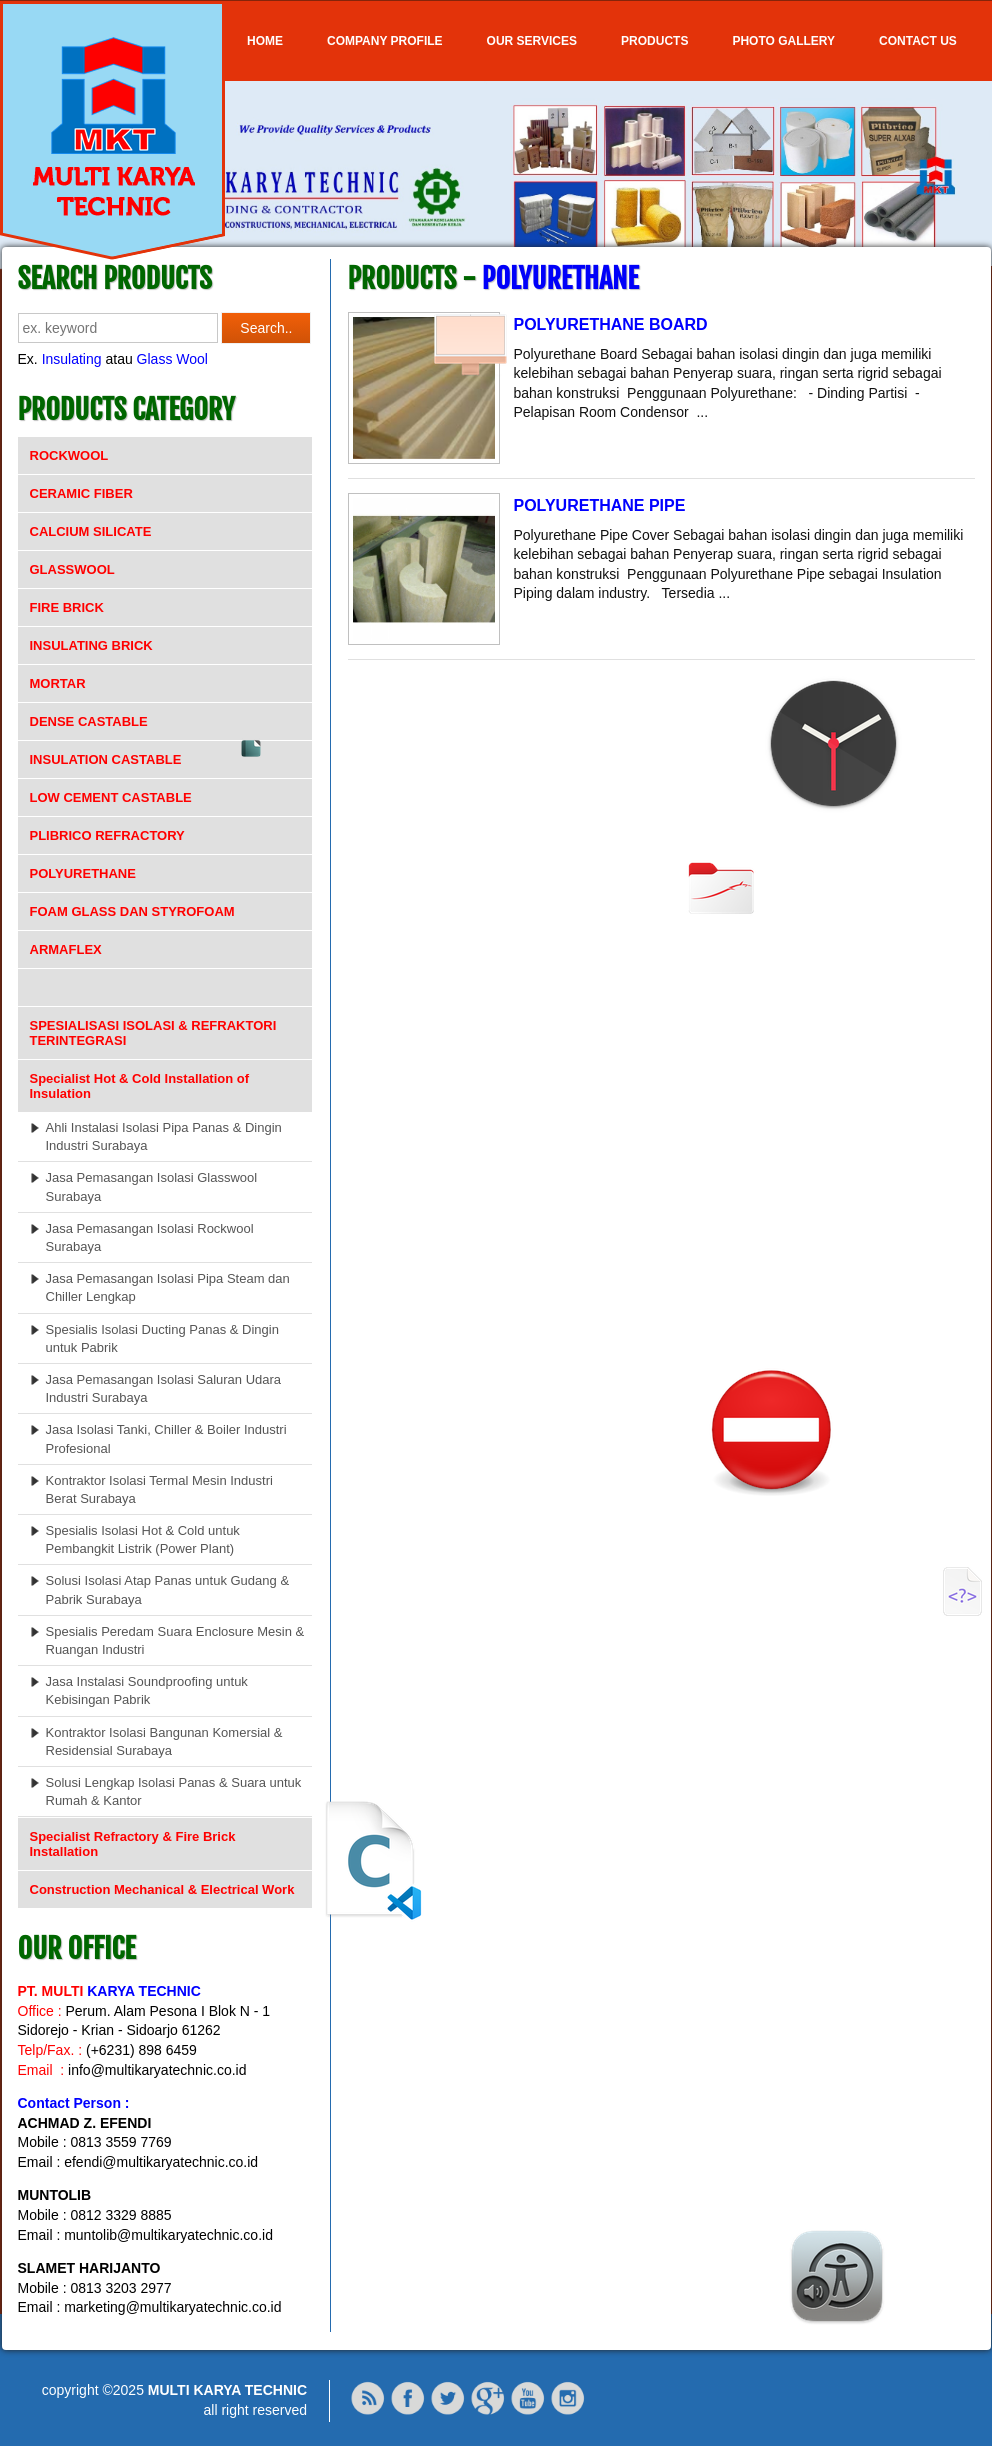 Image resolution: width=992 pixels, height=2446 pixels. I want to click on indicates an error or critical issue has occurred, so click(772, 1430).